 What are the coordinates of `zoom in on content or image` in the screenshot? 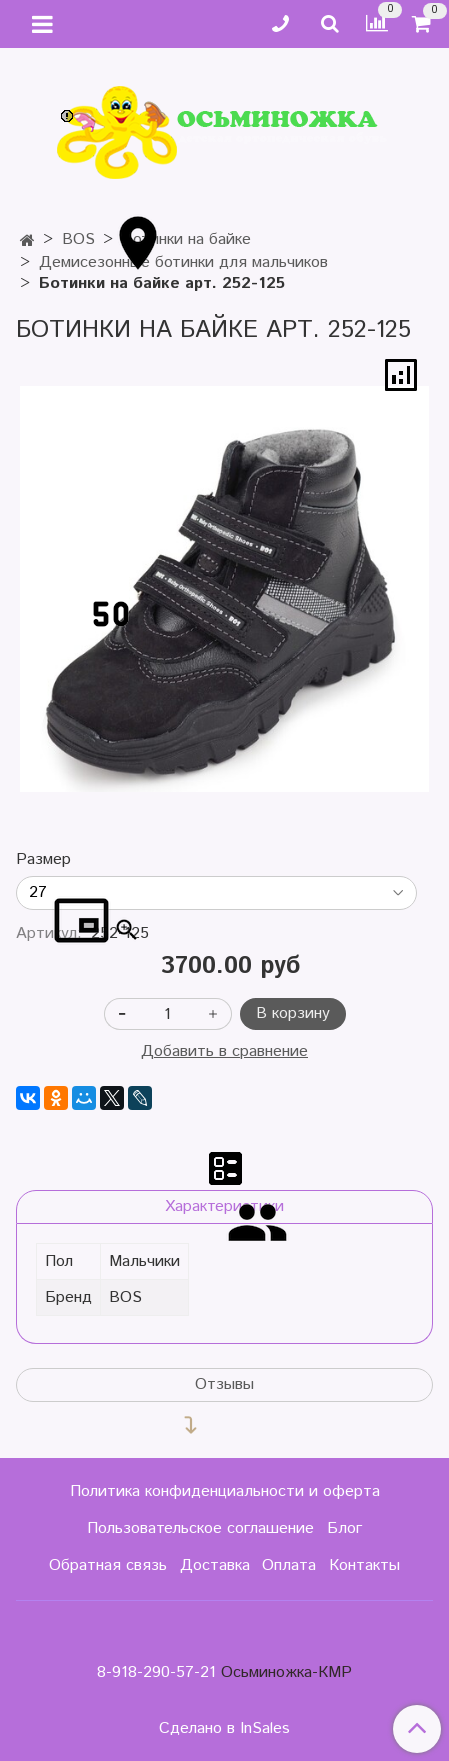 It's located at (127, 930).